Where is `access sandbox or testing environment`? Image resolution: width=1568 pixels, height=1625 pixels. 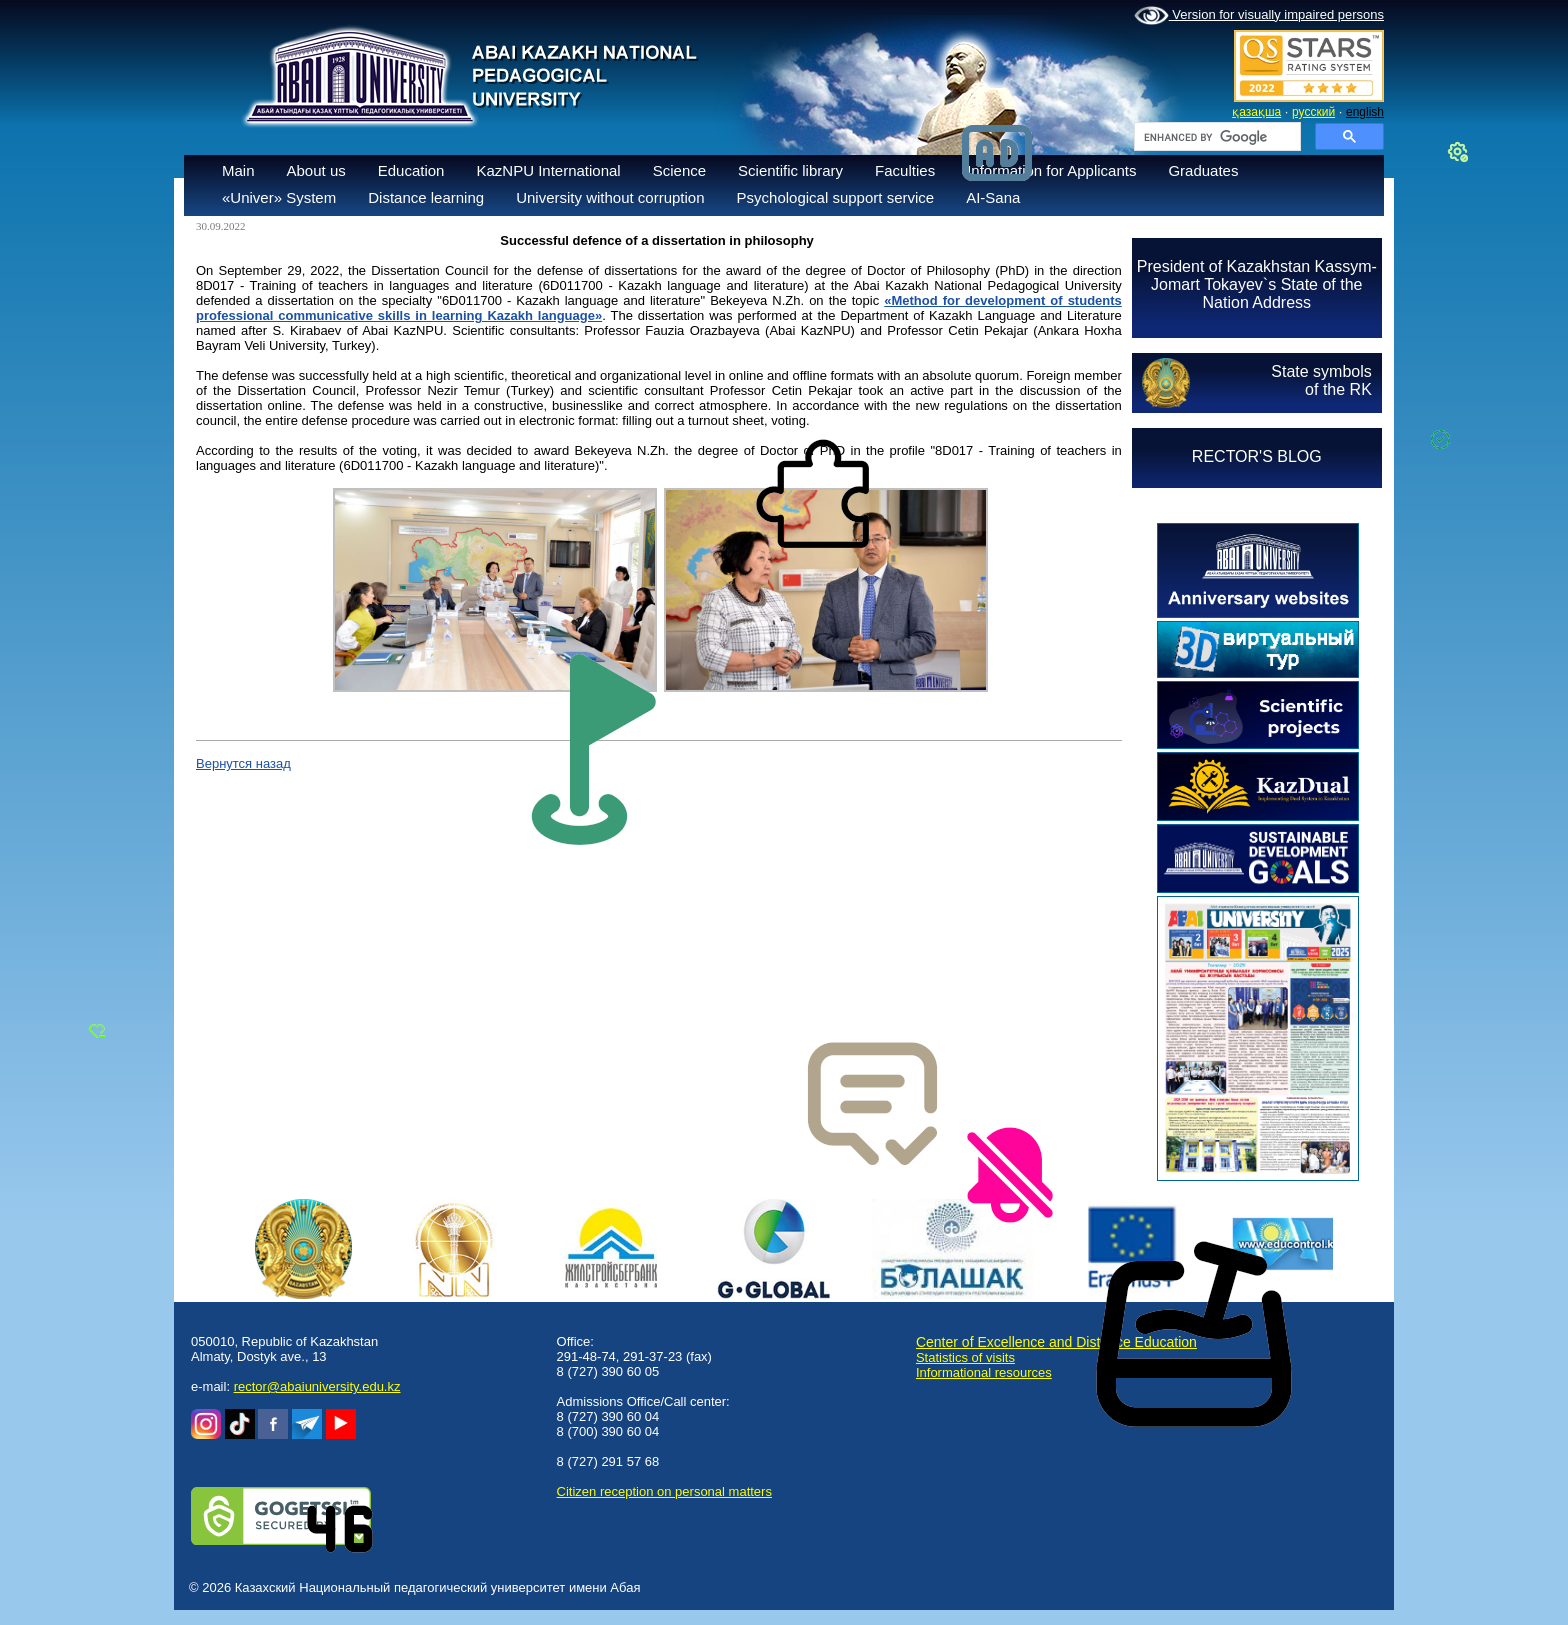 access sandbox or testing environment is located at coordinates (1194, 1339).